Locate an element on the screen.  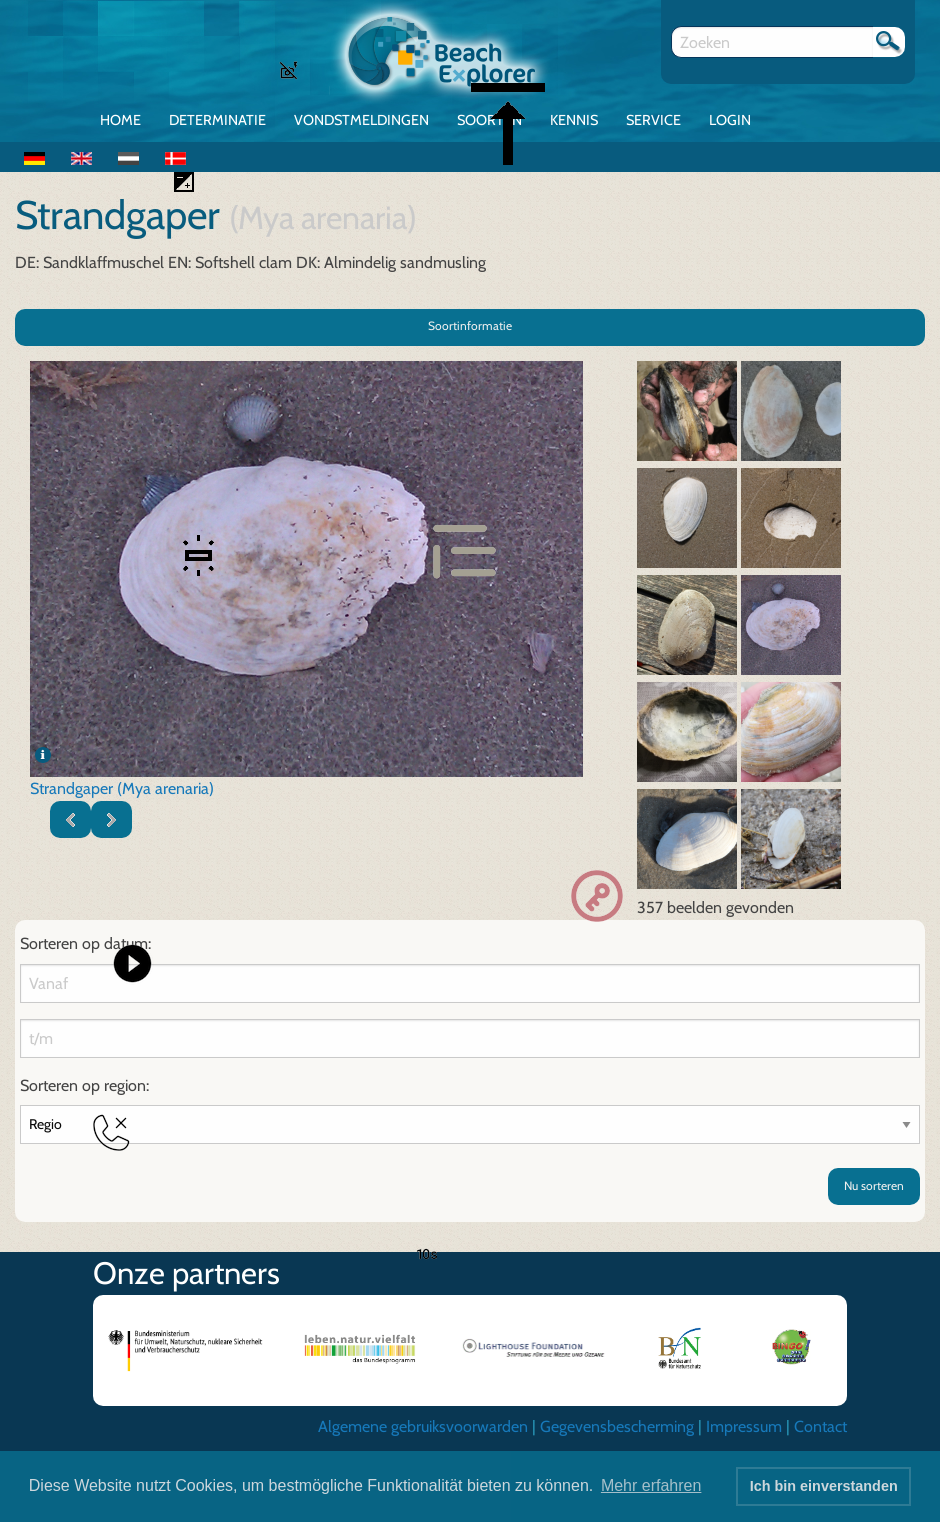
disable camera flash is located at coordinates (289, 70).